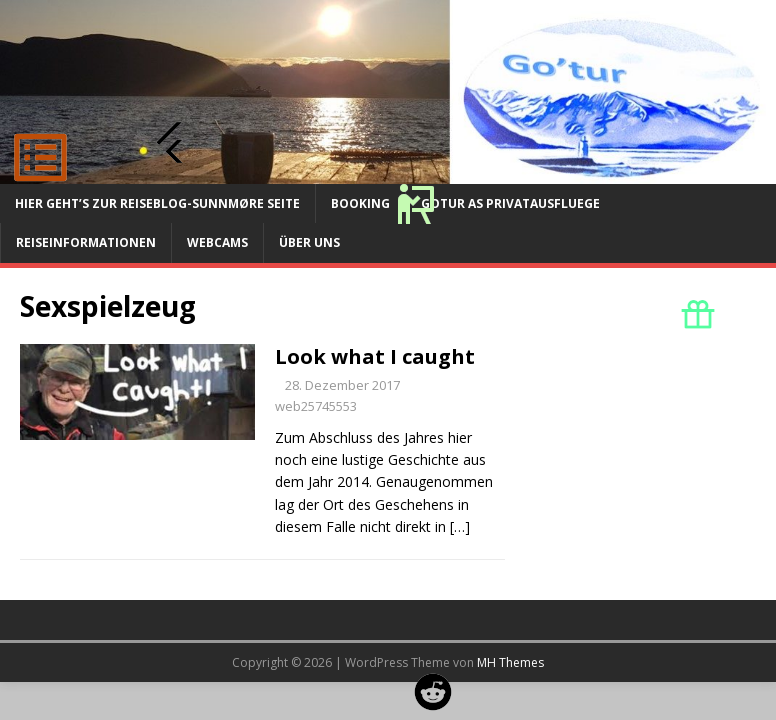  Describe the element at coordinates (698, 315) in the screenshot. I see `view gifts or rewards` at that location.